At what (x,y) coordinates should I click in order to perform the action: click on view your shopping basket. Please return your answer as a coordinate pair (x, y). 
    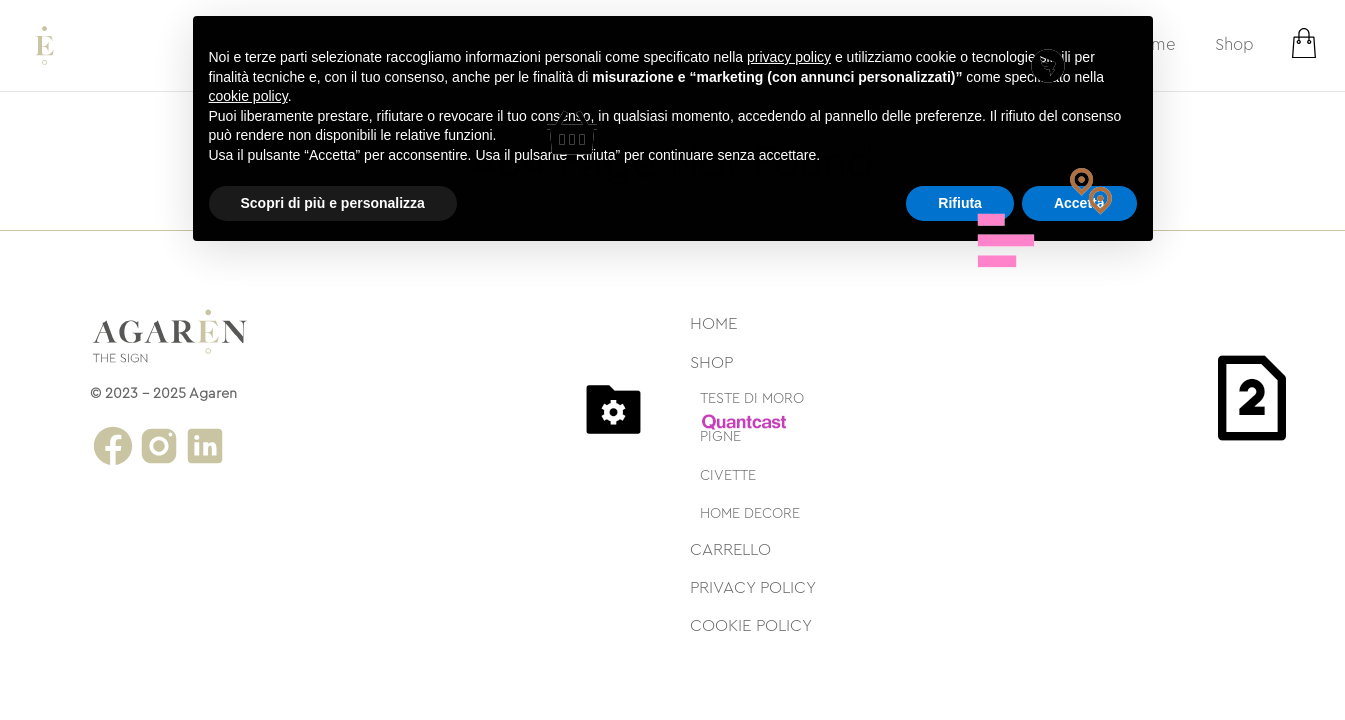
    Looking at the image, I should click on (572, 132).